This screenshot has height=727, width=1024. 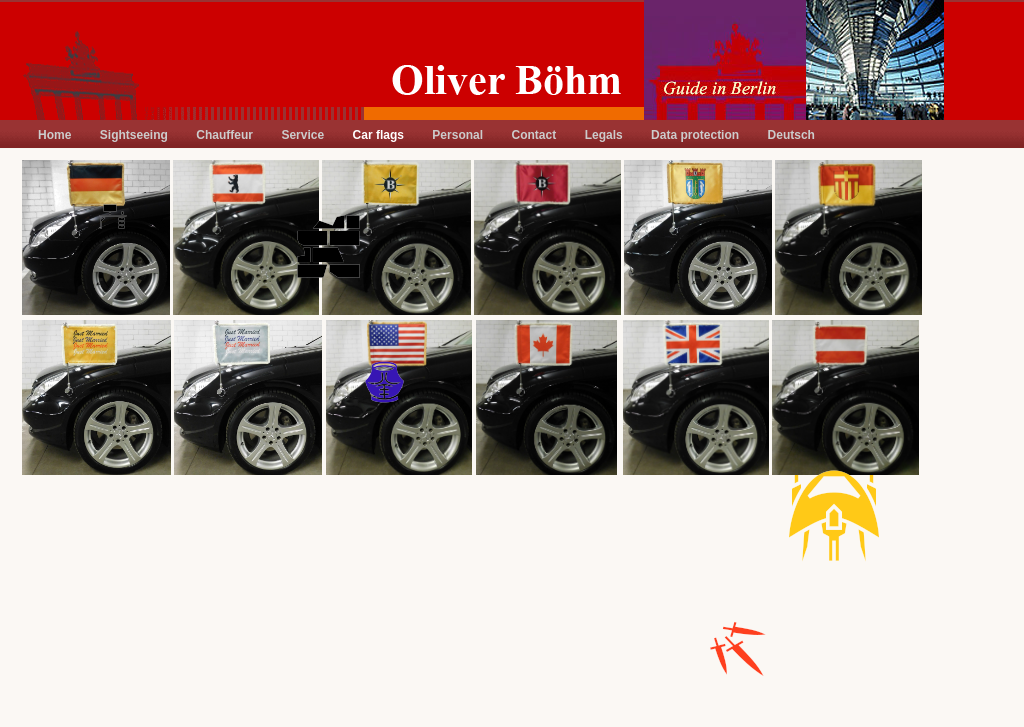 What do you see at coordinates (737, 650) in the screenshot?
I see `assassin or rogue character class icon` at bounding box center [737, 650].